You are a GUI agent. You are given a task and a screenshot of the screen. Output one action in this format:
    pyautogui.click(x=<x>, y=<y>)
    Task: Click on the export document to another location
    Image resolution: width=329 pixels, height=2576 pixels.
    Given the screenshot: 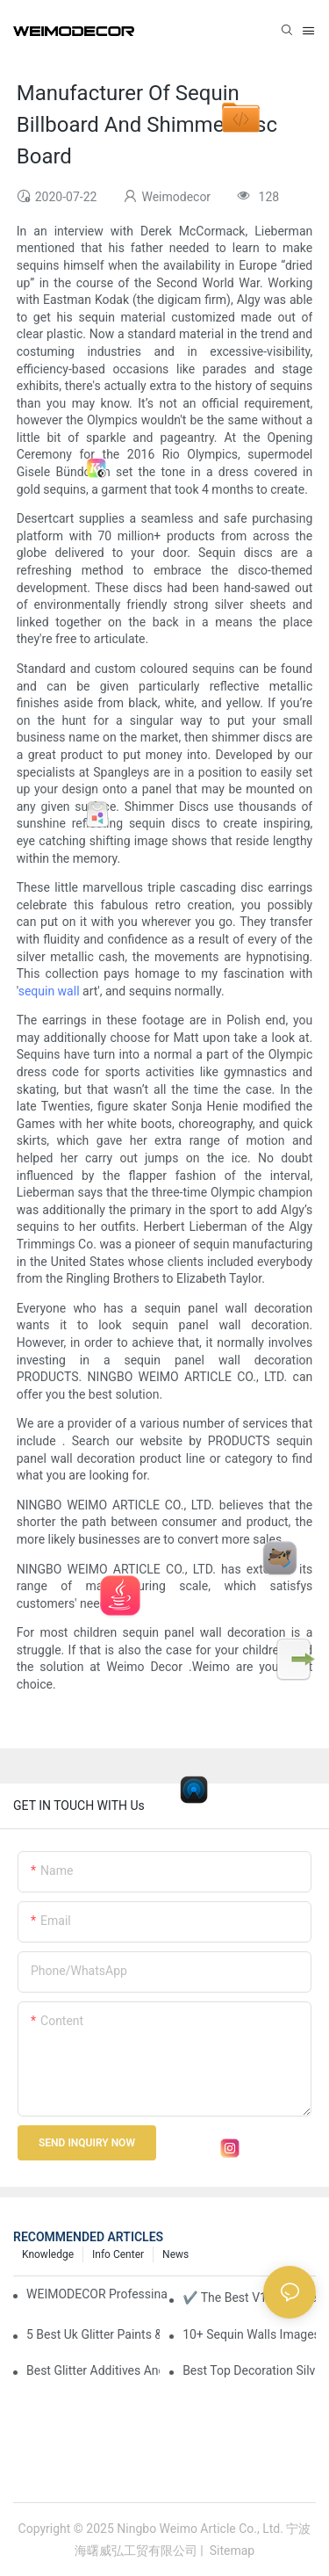 What is the action you would take?
    pyautogui.click(x=293, y=1659)
    